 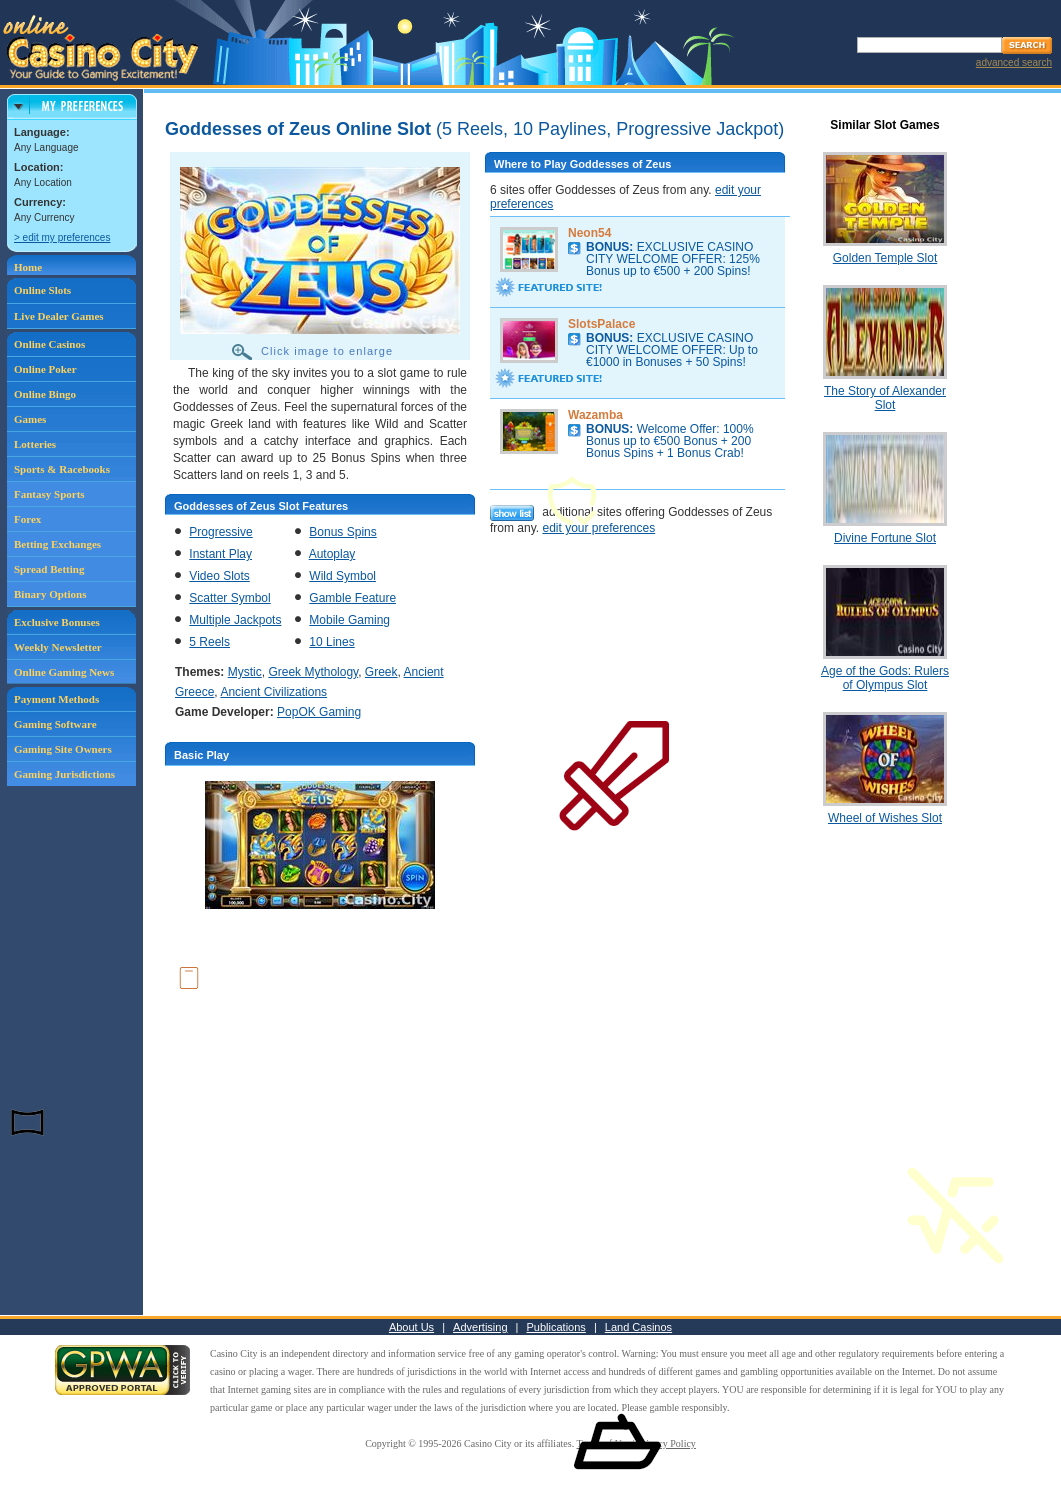 What do you see at coordinates (189, 978) in the screenshot?
I see `tablet device with speaker` at bounding box center [189, 978].